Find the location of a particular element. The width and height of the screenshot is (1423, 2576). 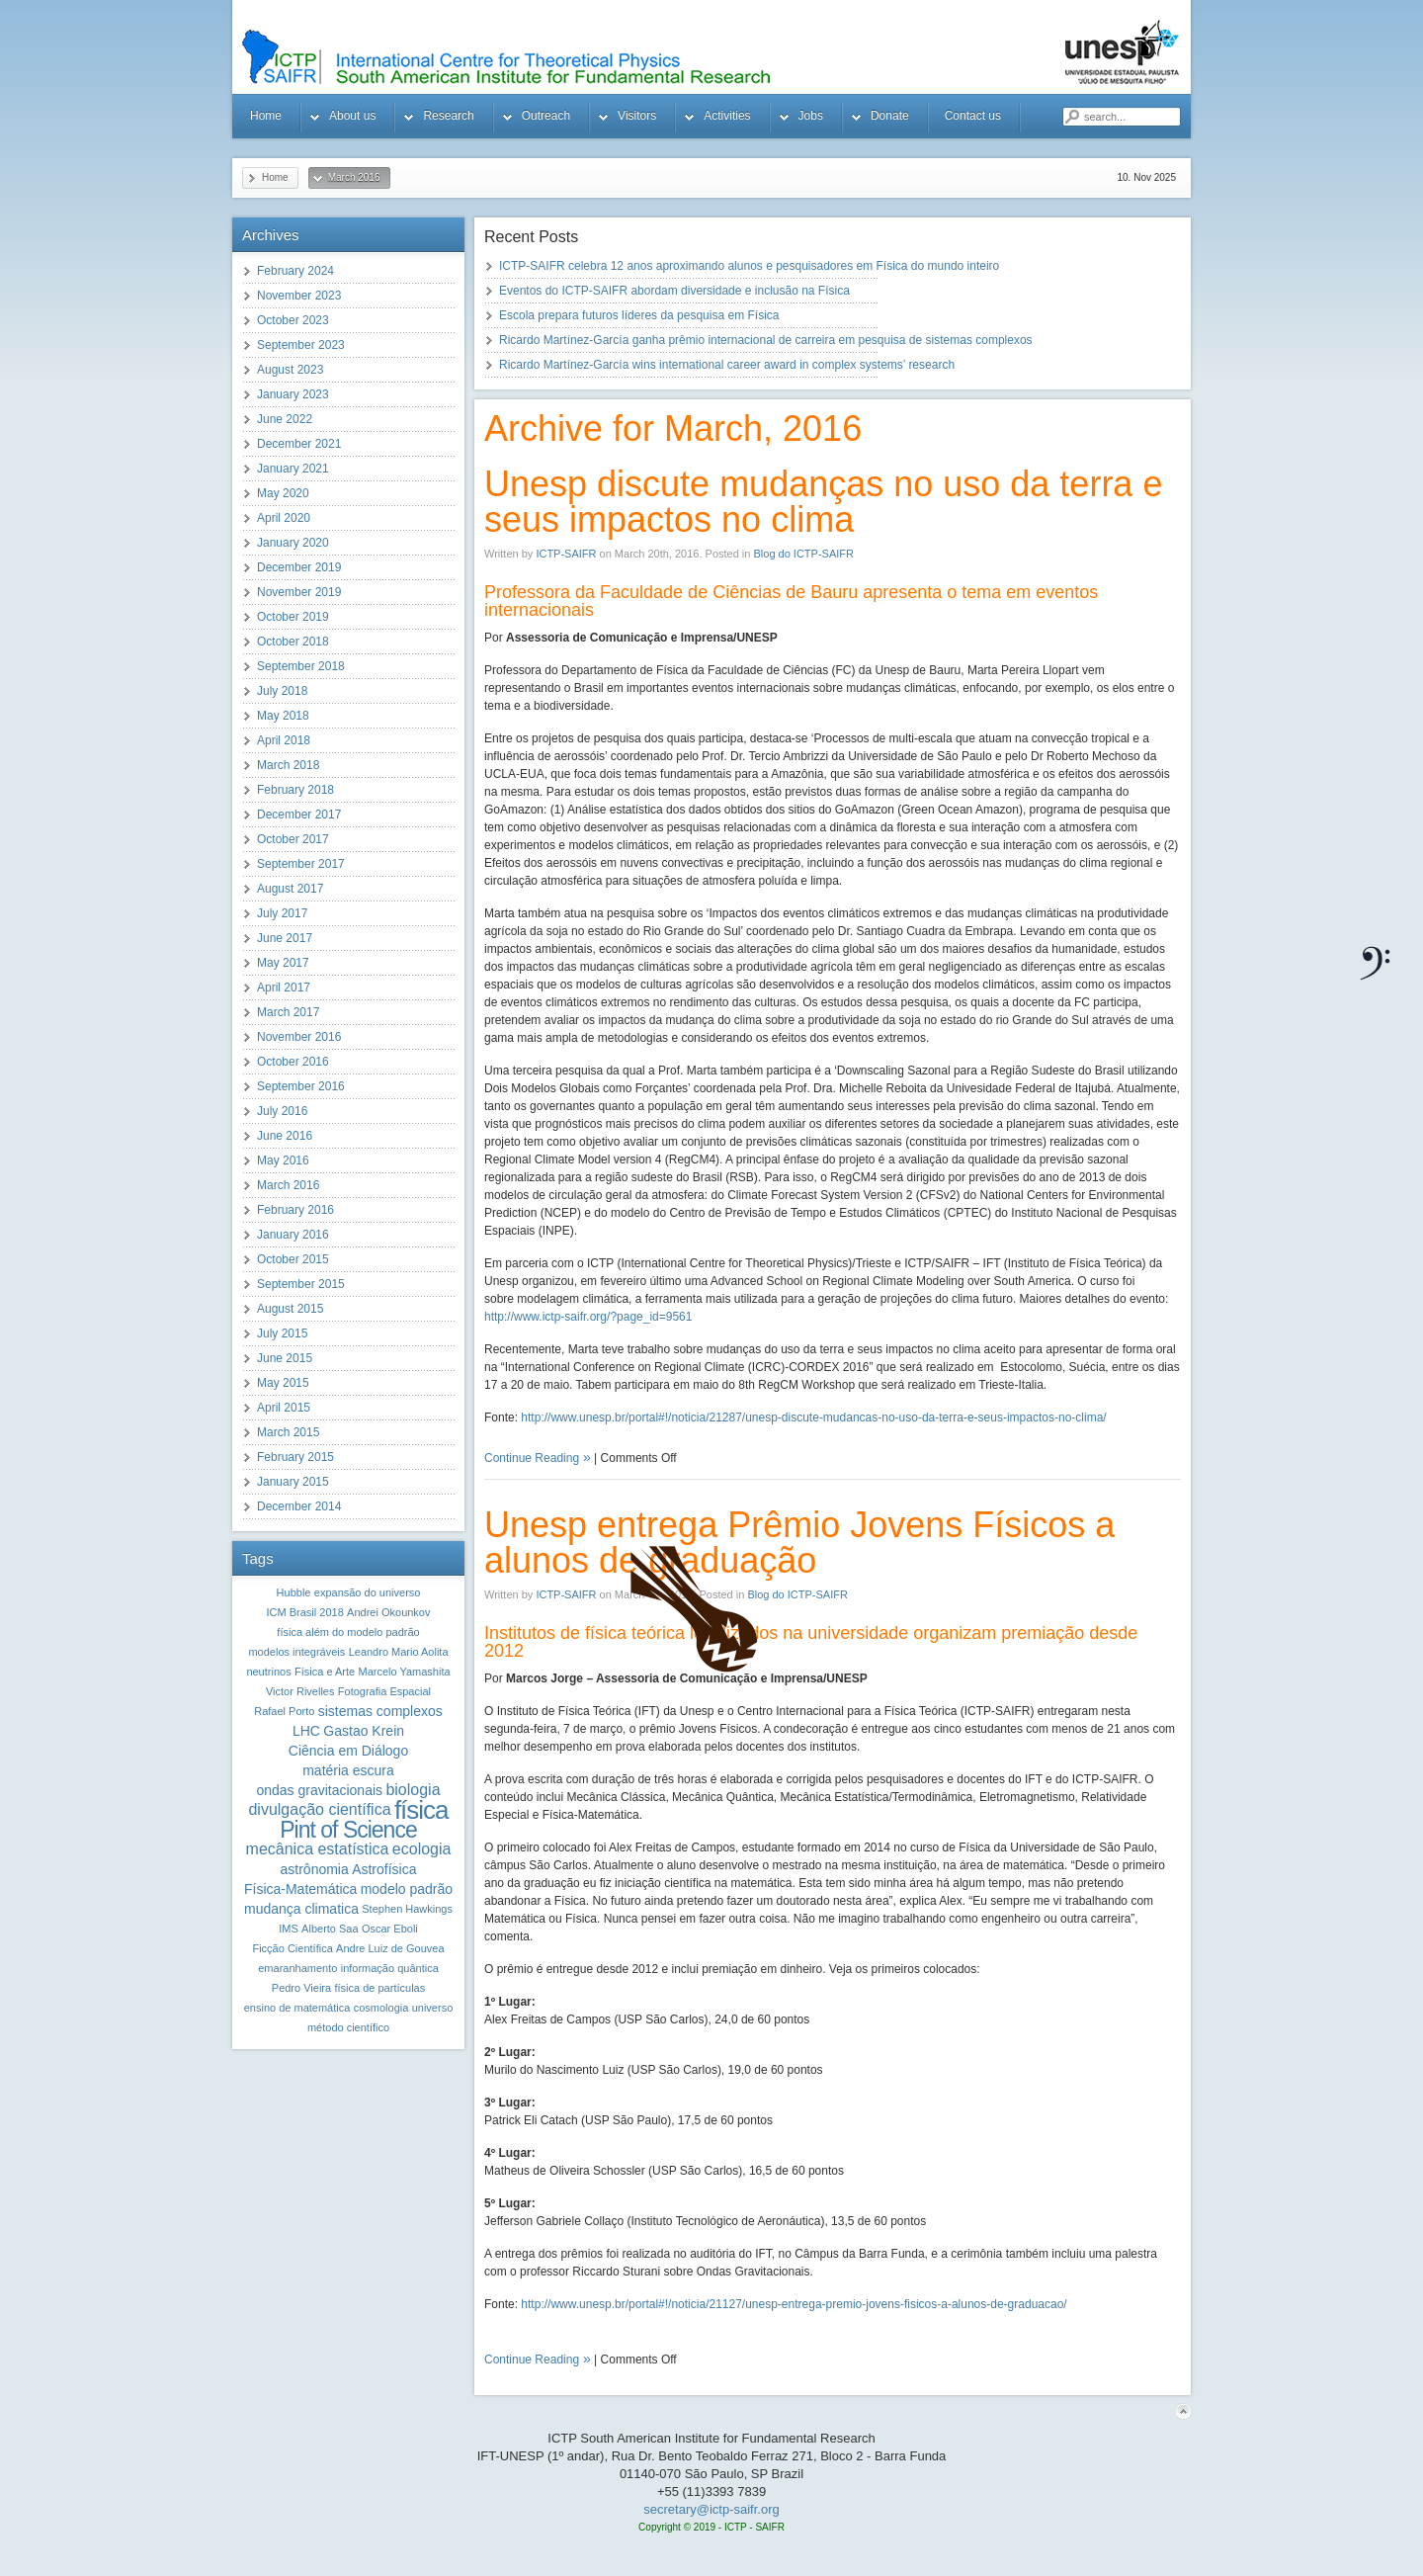

select archer class or character is located at coordinates (1152, 38).